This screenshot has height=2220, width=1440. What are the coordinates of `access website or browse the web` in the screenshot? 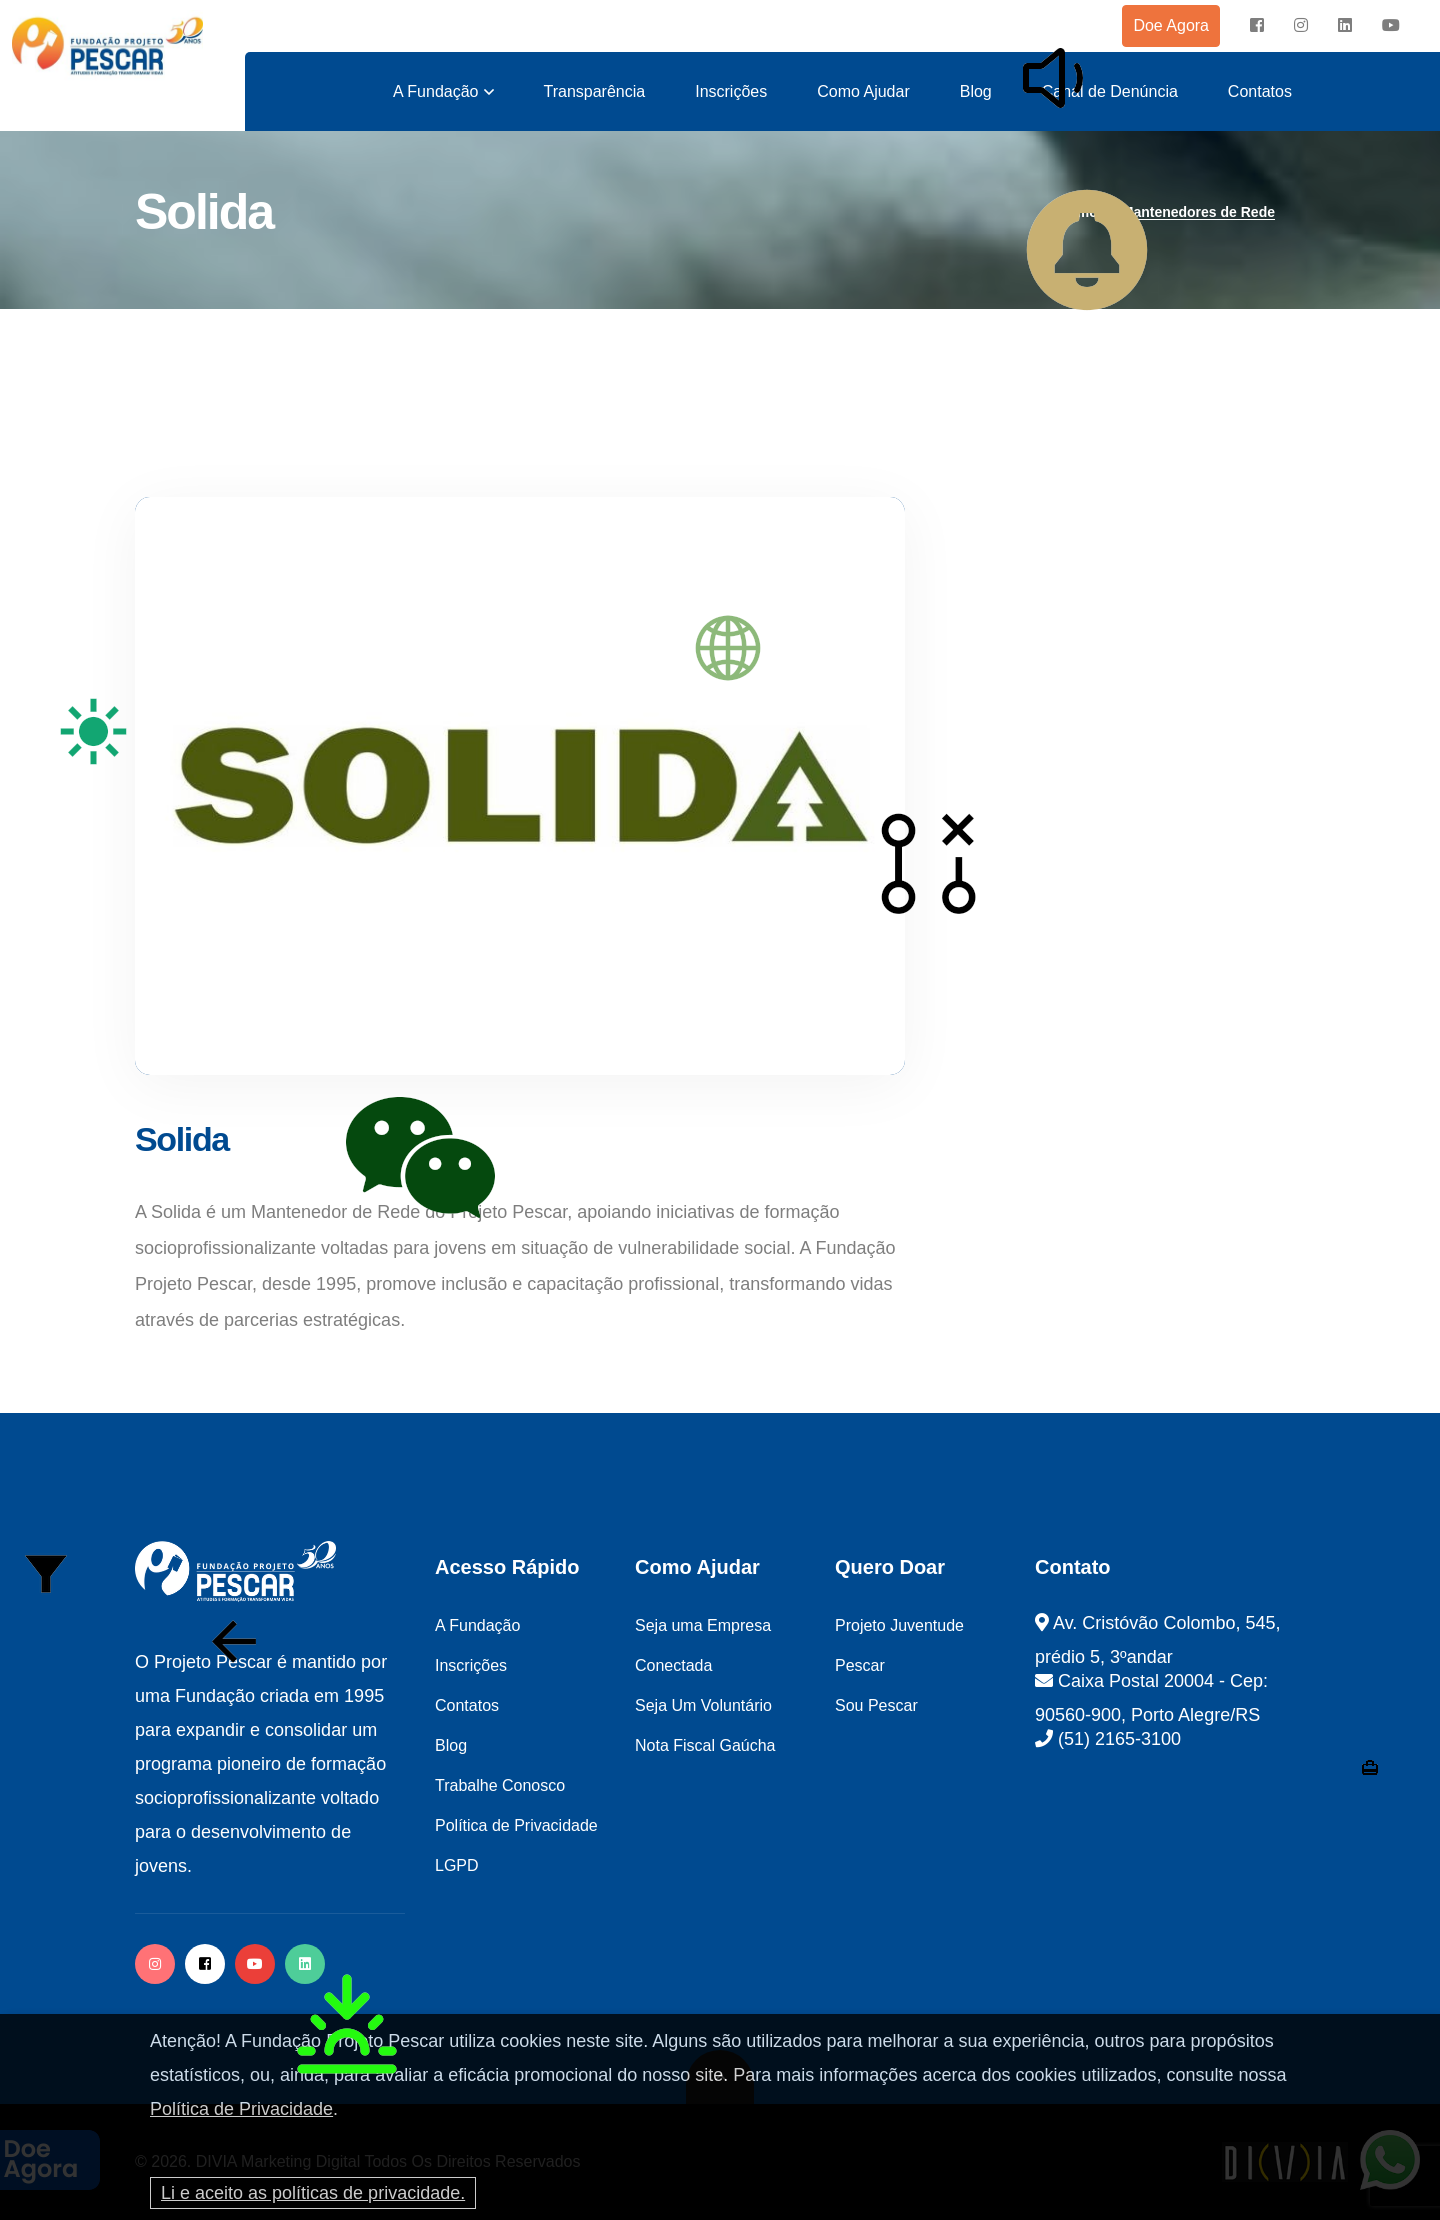 It's located at (728, 648).